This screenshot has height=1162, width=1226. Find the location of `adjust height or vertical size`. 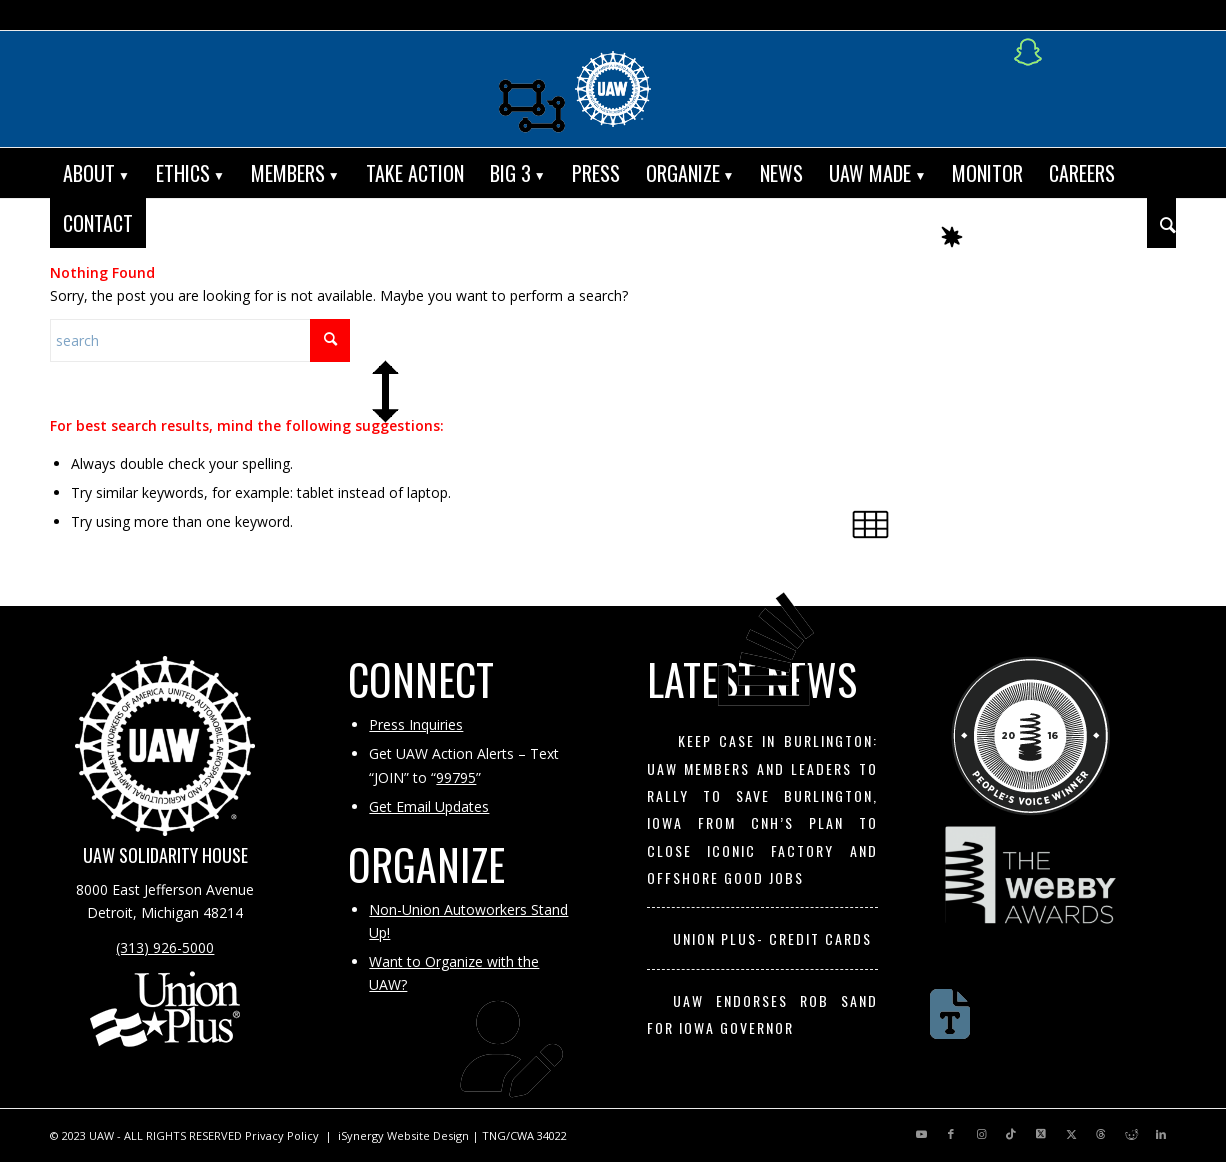

adjust height or vertical size is located at coordinates (385, 391).